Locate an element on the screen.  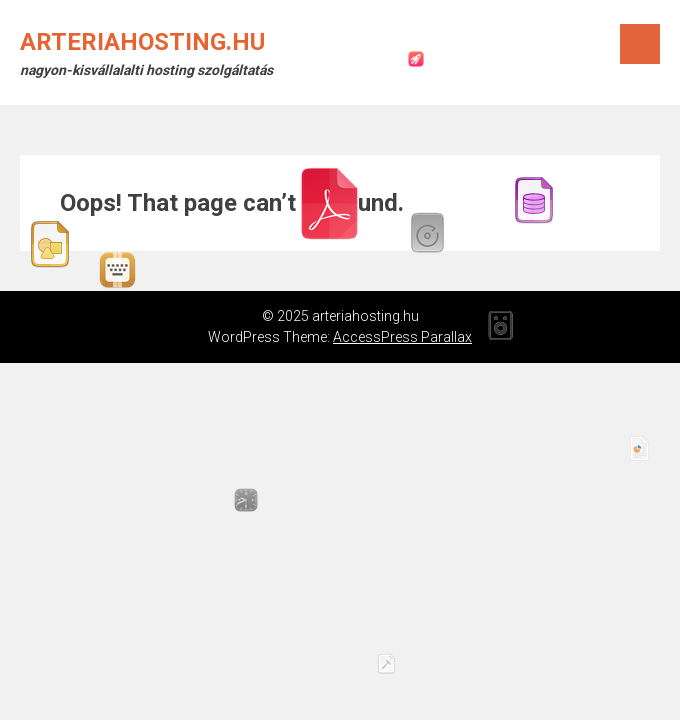
open the clock app is located at coordinates (246, 500).